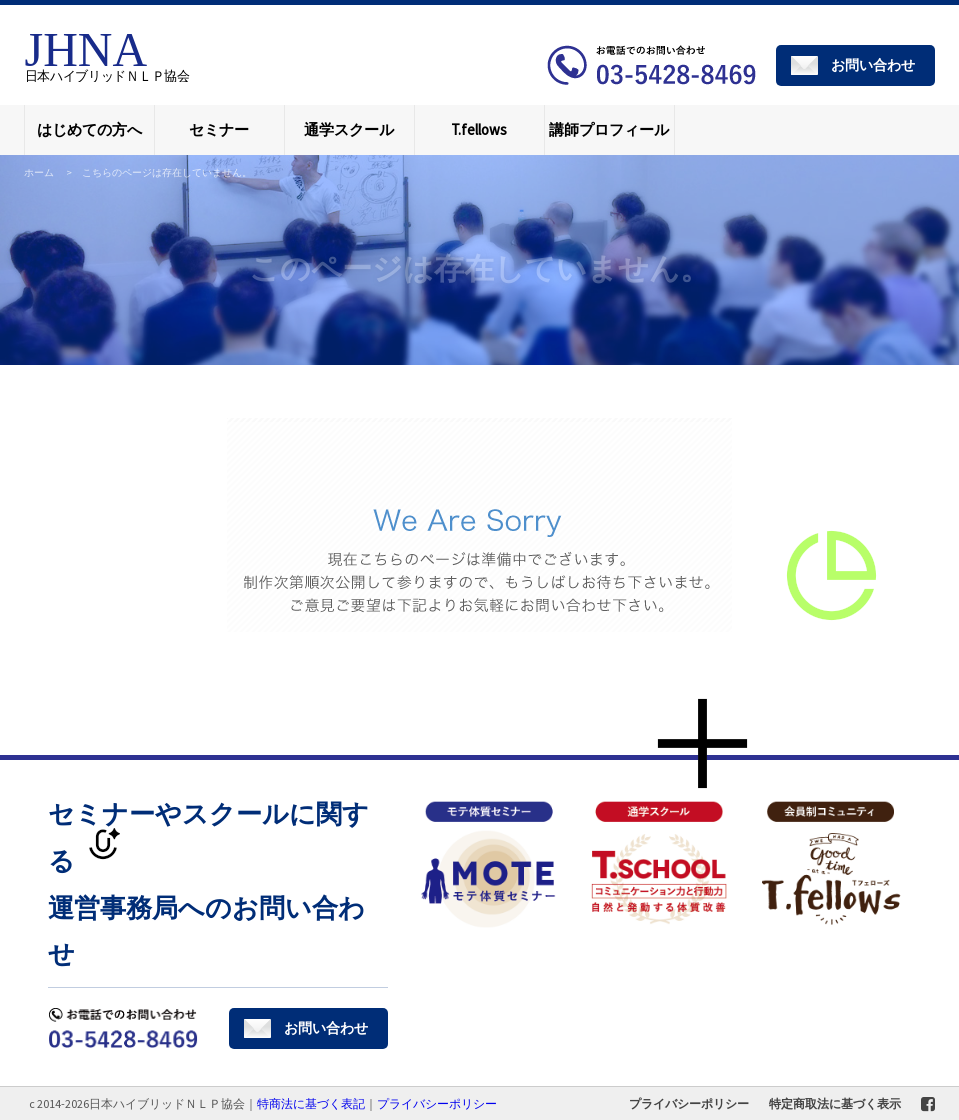  Describe the element at coordinates (103, 845) in the screenshot. I see `activate AI-powered voice input` at that location.